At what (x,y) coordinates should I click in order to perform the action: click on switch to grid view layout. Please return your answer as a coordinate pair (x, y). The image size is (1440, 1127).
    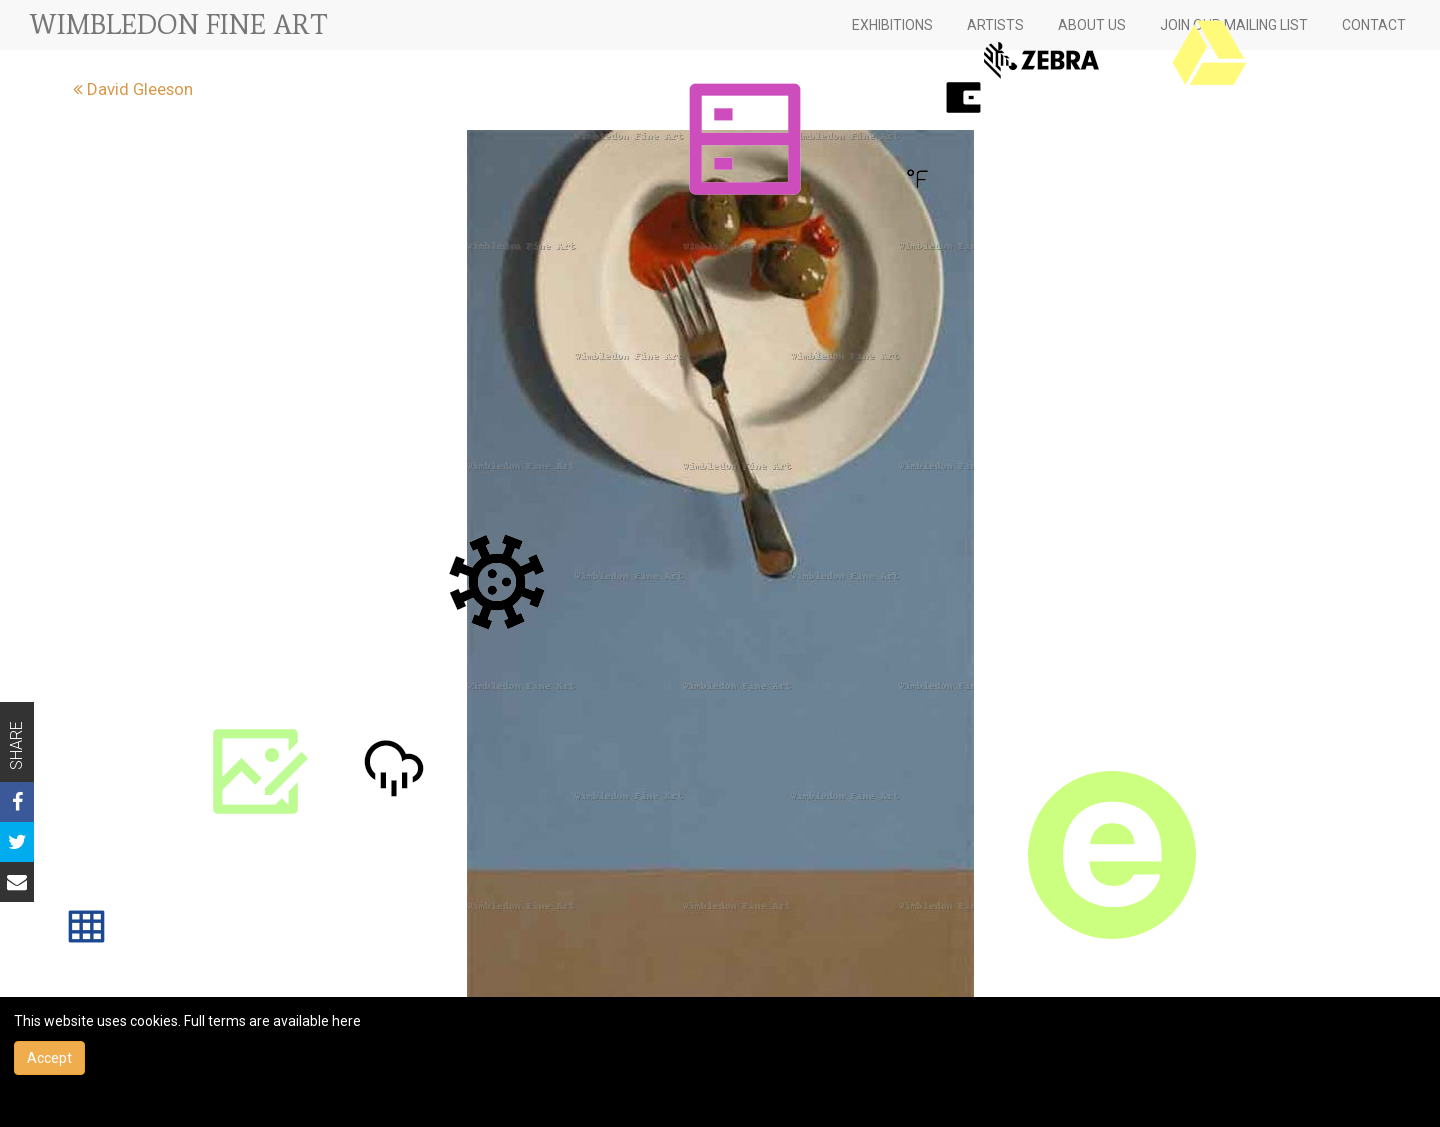
    Looking at the image, I should click on (86, 926).